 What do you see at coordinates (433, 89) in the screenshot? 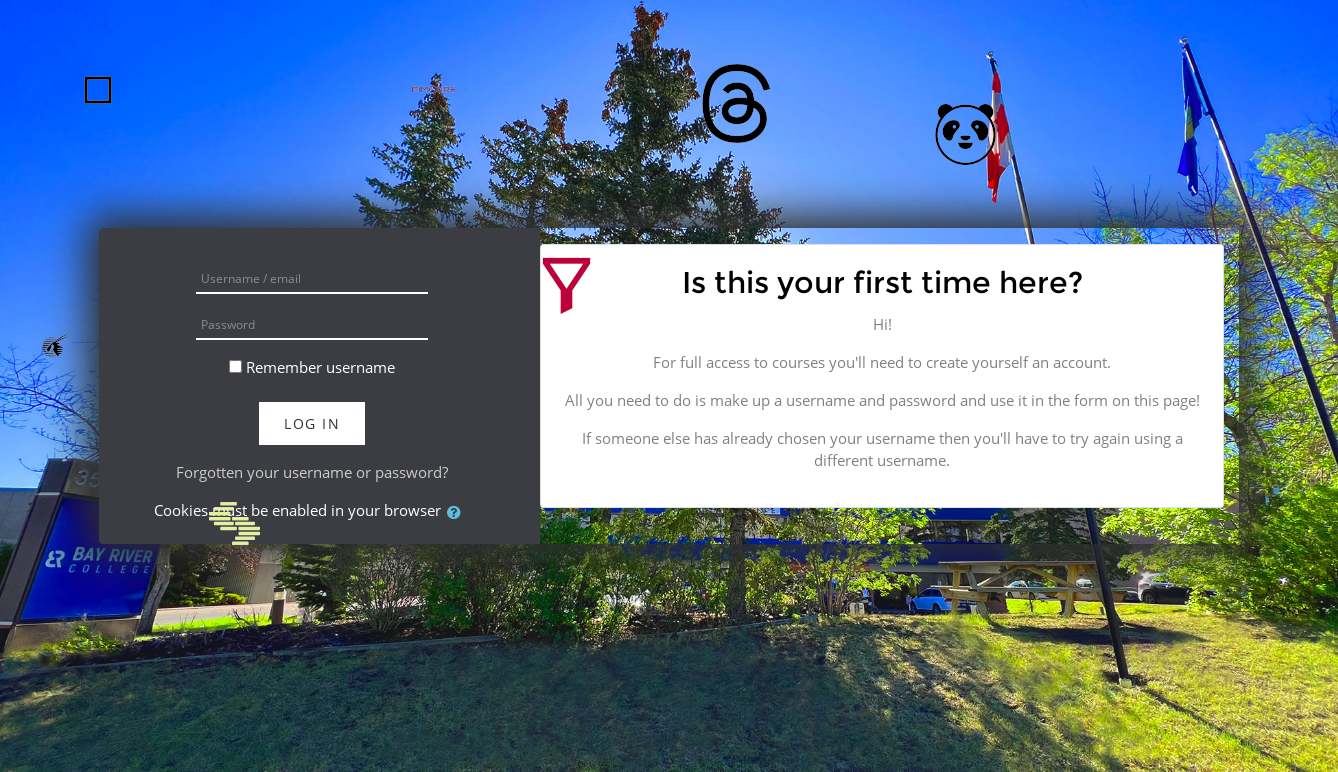
I see `pimcore platform logo` at bounding box center [433, 89].